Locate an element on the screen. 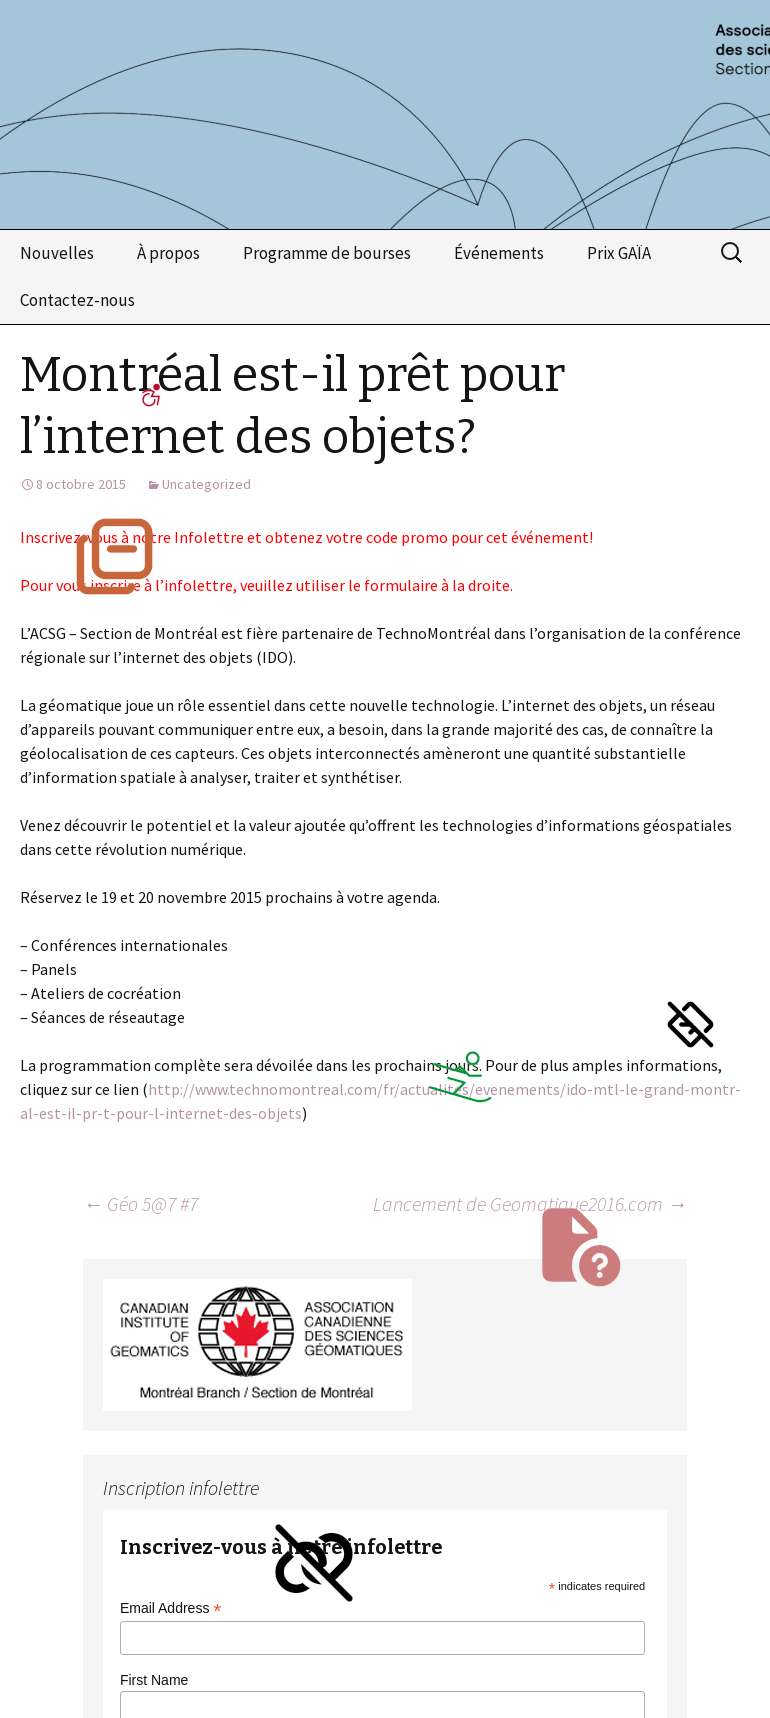 The height and width of the screenshot is (1718, 770). indicates wheelchair accessible facilities is located at coordinates (151, 395).